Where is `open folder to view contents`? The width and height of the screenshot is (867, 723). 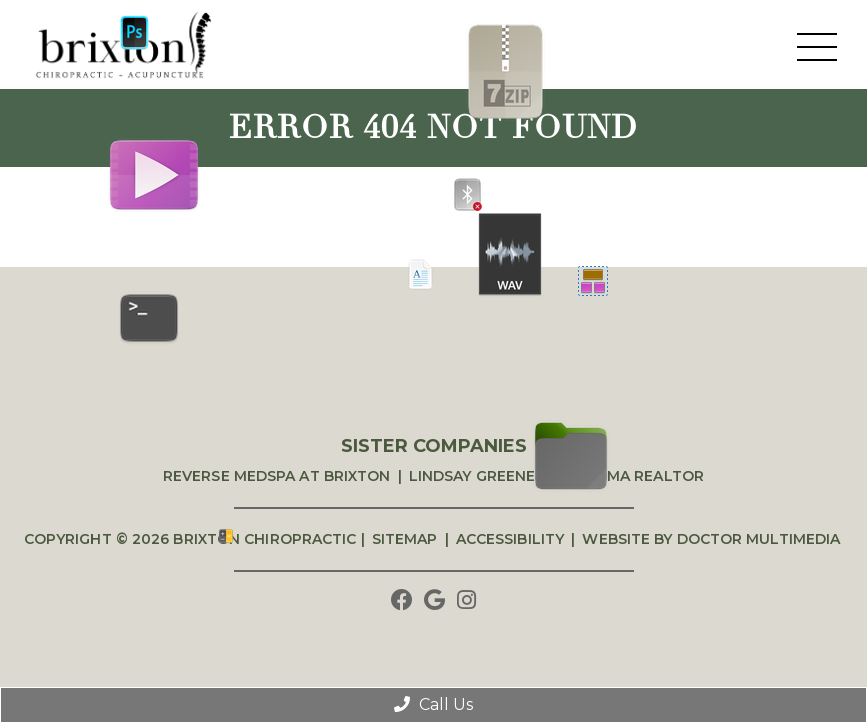 open folder to view contents is located at coordinates (571, 456).